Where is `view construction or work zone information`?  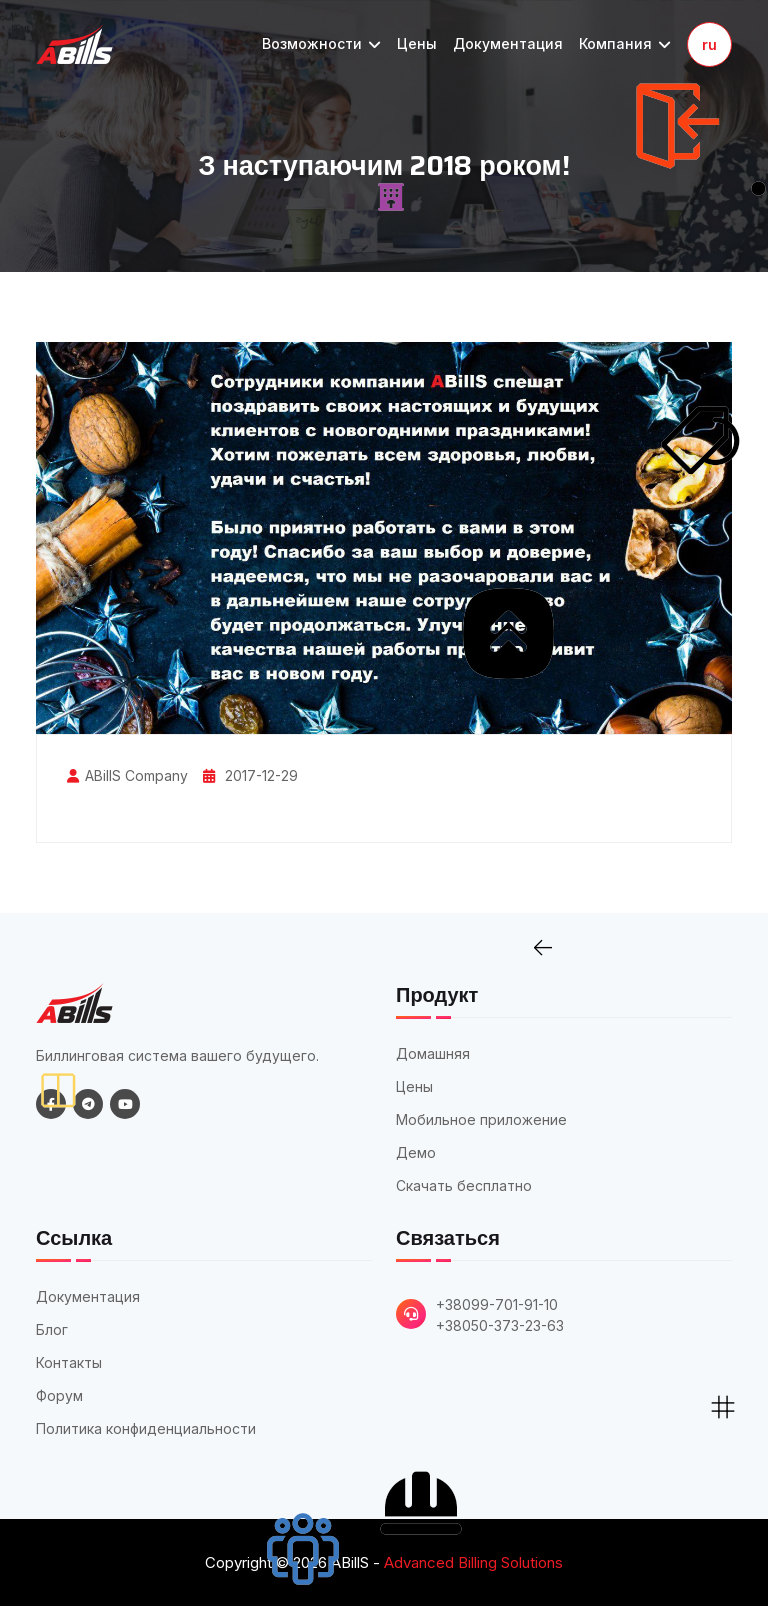
view construction or work zone information is located at coordinates (421, 1503).